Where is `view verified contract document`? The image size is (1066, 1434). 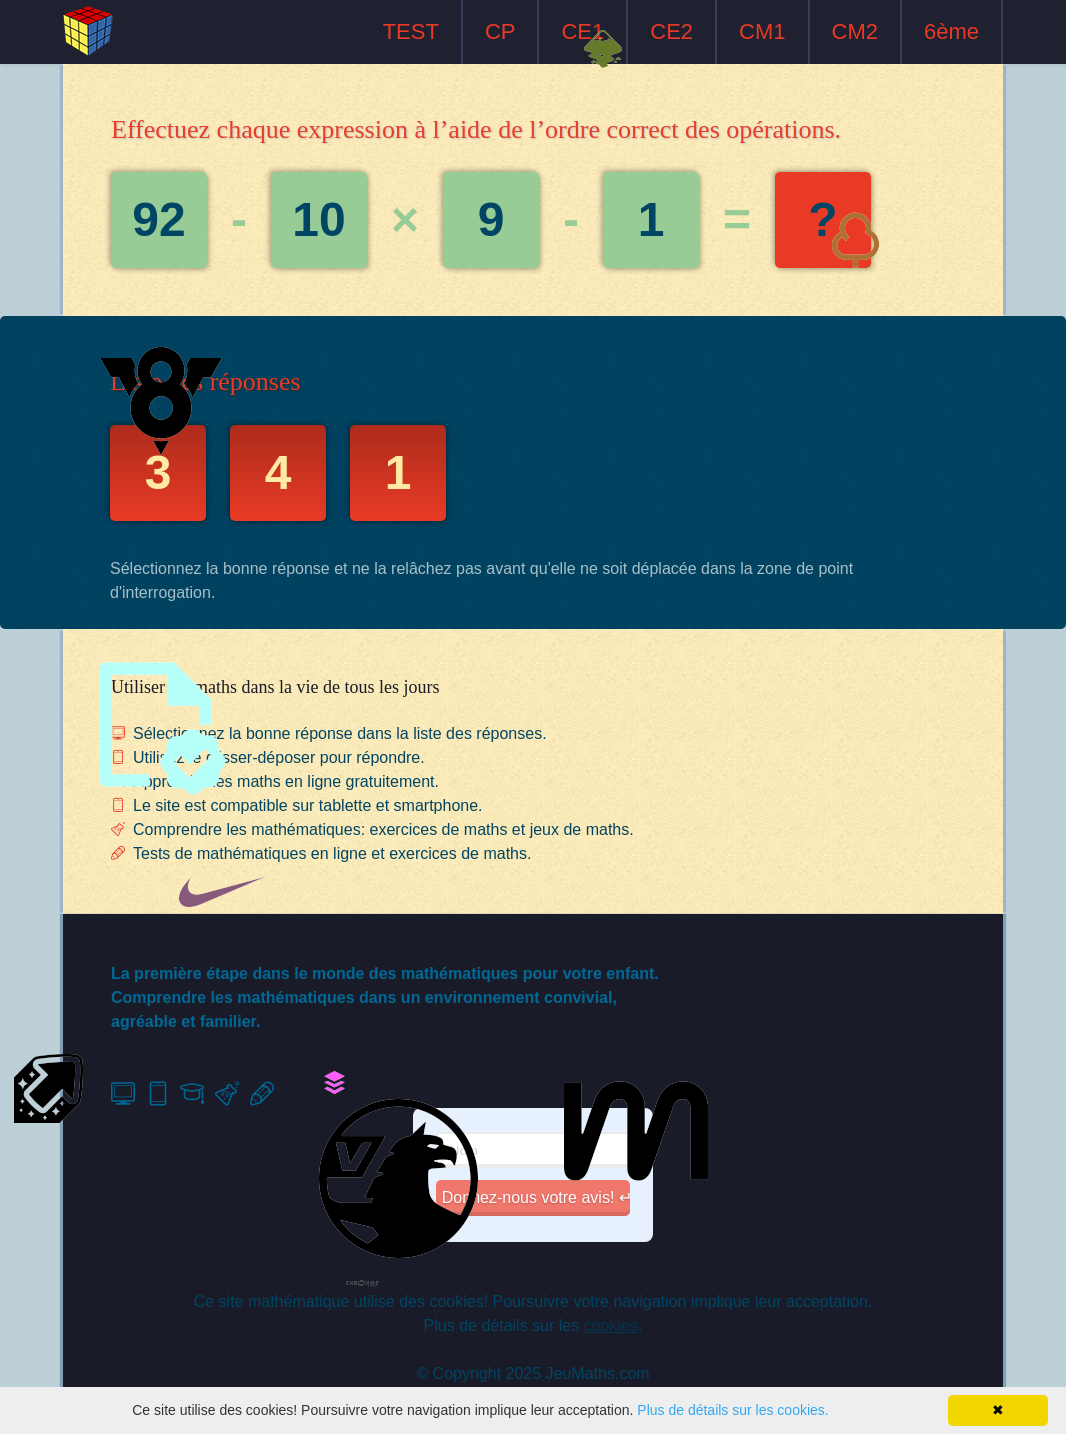 view verified contract document is located at coordinates (155, 724).